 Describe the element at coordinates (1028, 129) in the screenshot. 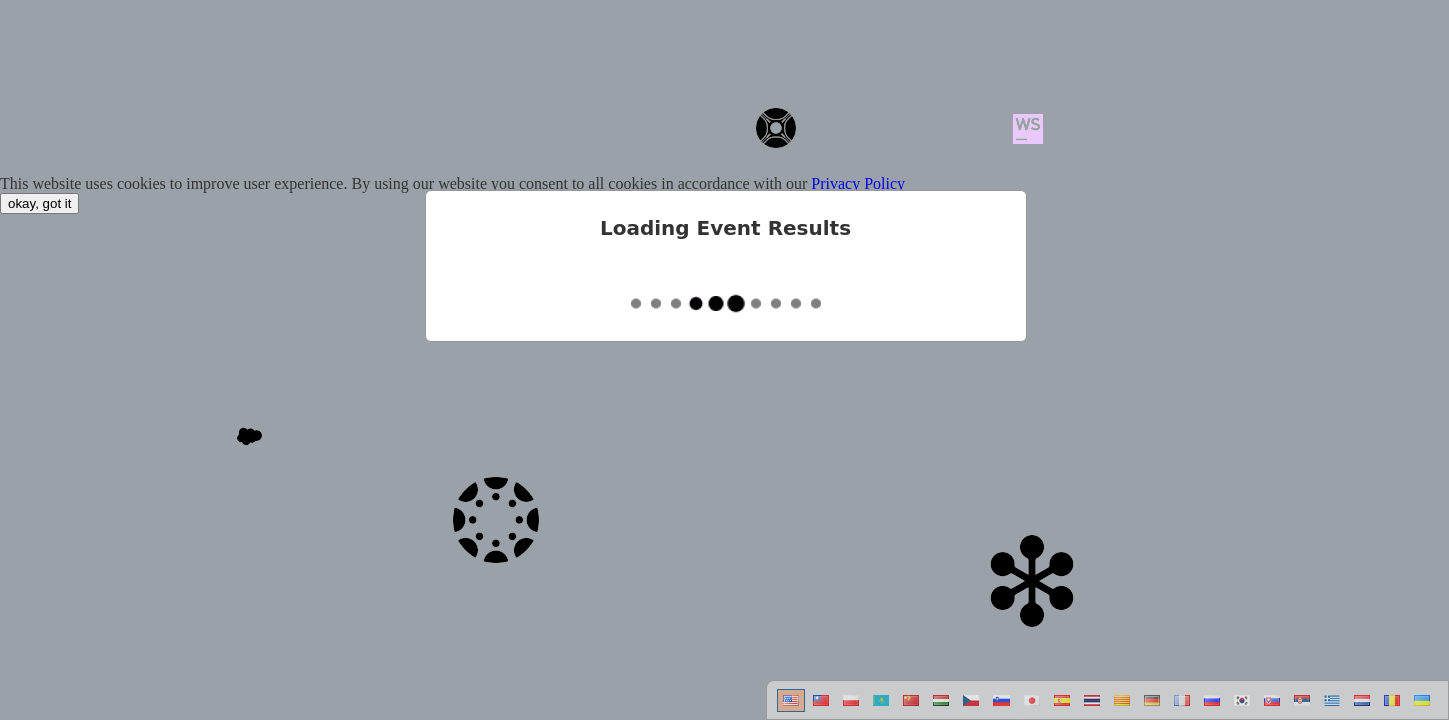

I see `open WebStorm IDE` at that location.